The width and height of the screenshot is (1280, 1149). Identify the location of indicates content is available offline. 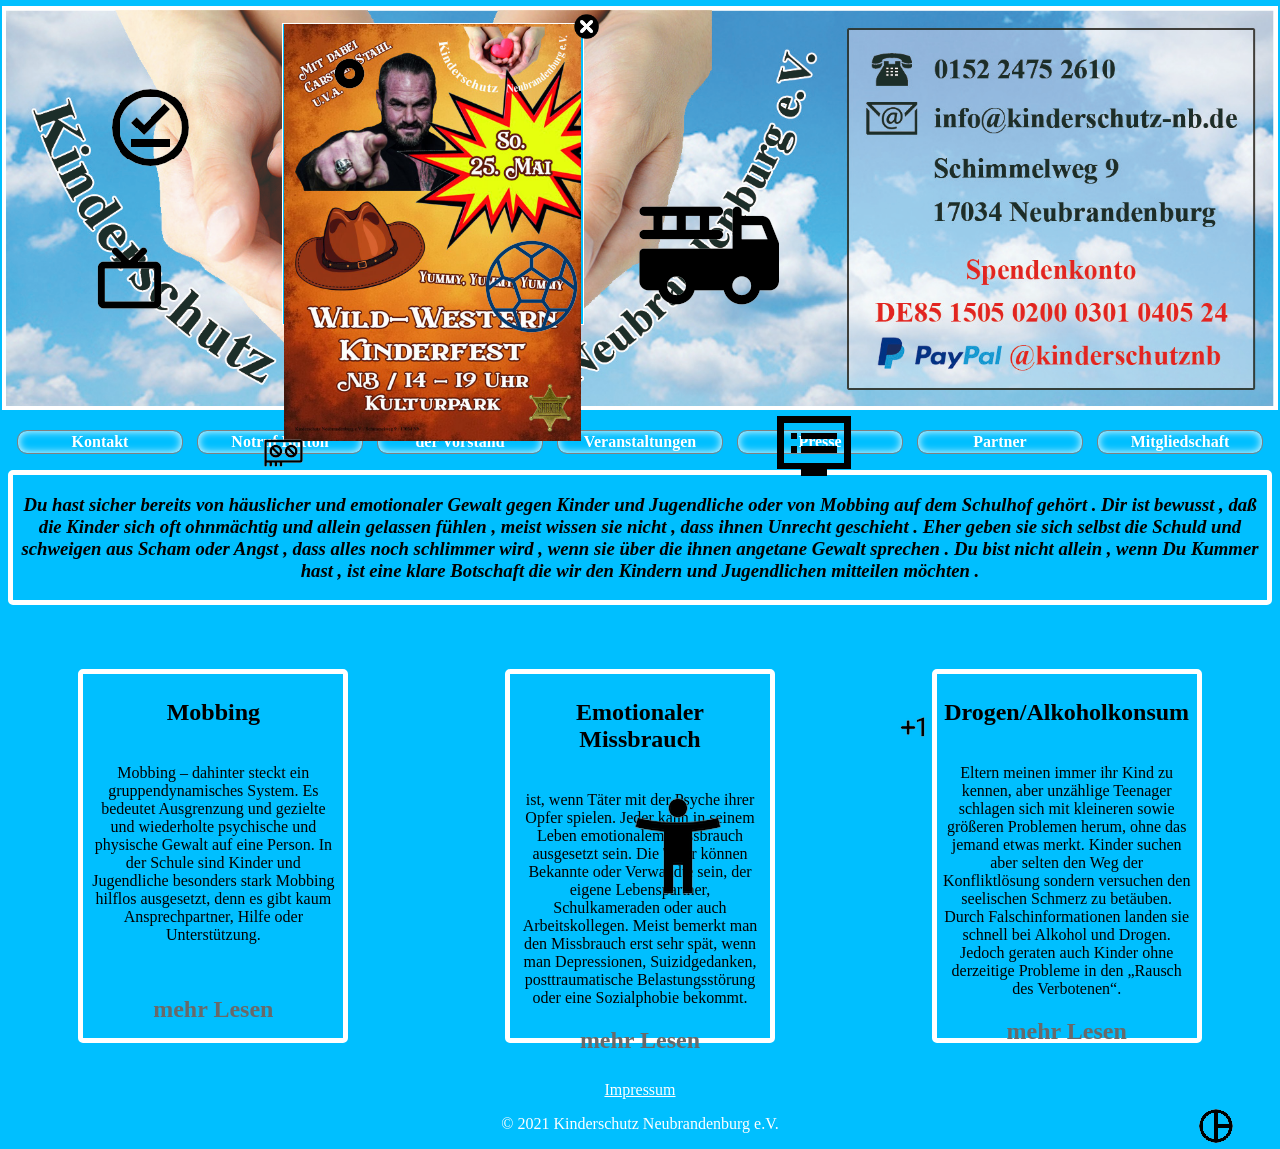
(150, 127).